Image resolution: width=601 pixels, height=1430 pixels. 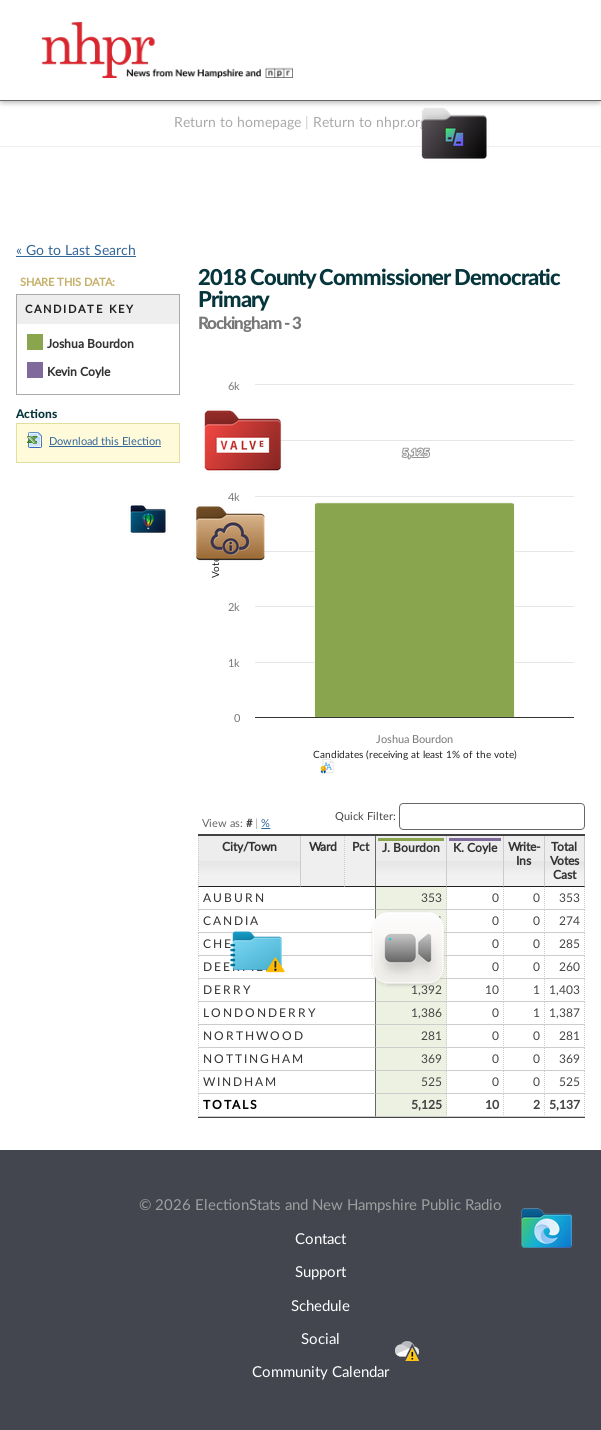 I want to click on a certified or premium font file, so click(x=328, y=766).